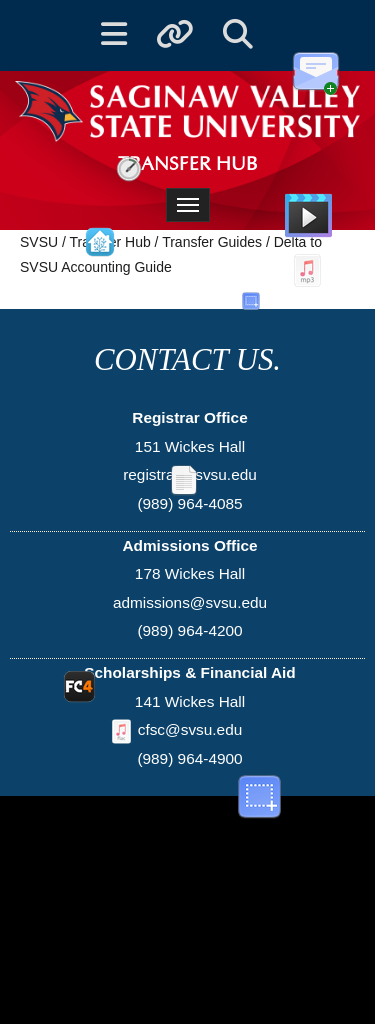 The image size is (375, 1024). What do you see at coordinates (184, 480) in the screenshot?
I see `open a text document` at bounding box center [184, 480].